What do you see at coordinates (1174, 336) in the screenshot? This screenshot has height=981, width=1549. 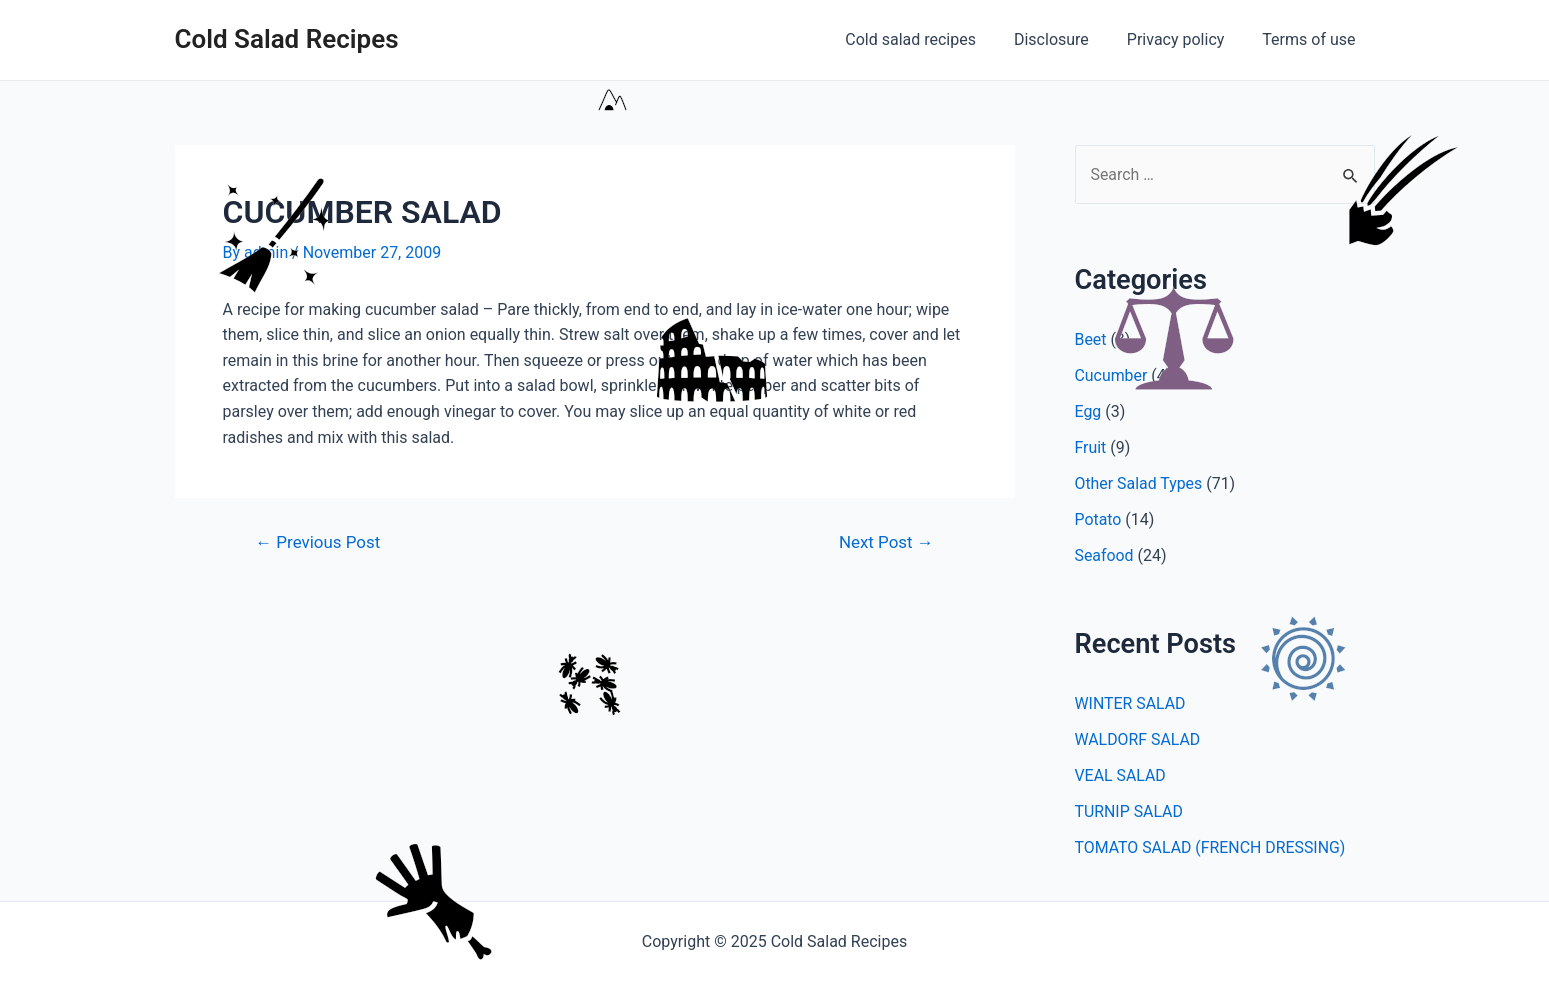 I see `access legal or terms of service information` at bounding box center [1174, 336].